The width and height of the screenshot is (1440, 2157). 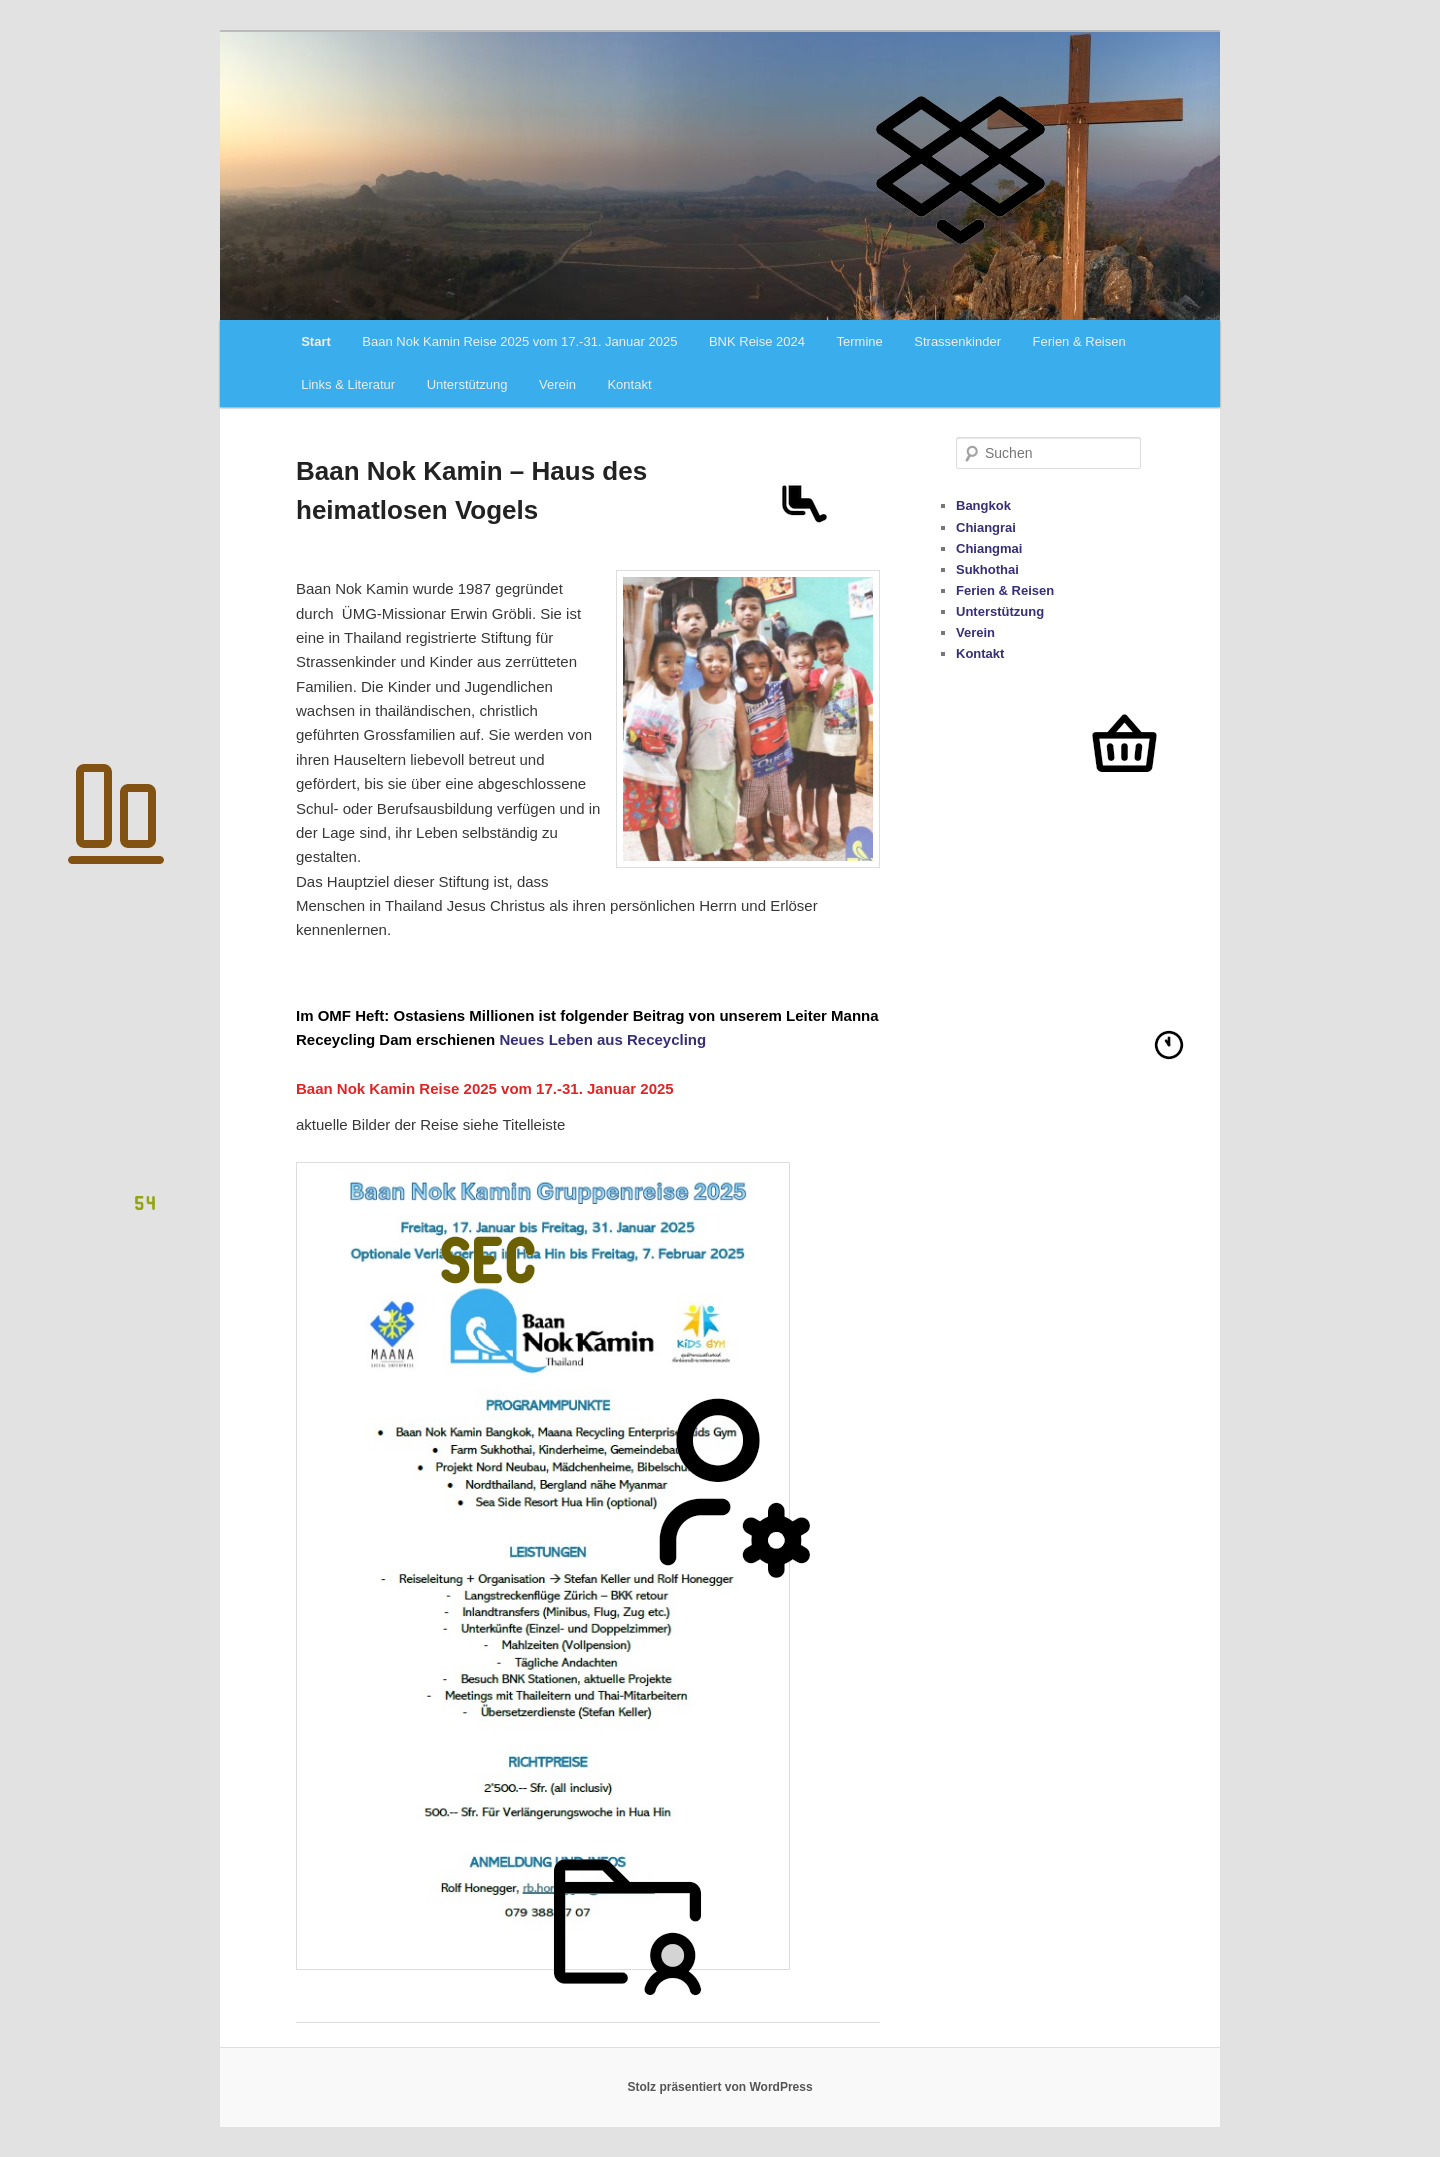 What do you see at coordinates (627, 1921) in the screenshot?
I see `access user-specific files` at bounding box center [627, 1921].